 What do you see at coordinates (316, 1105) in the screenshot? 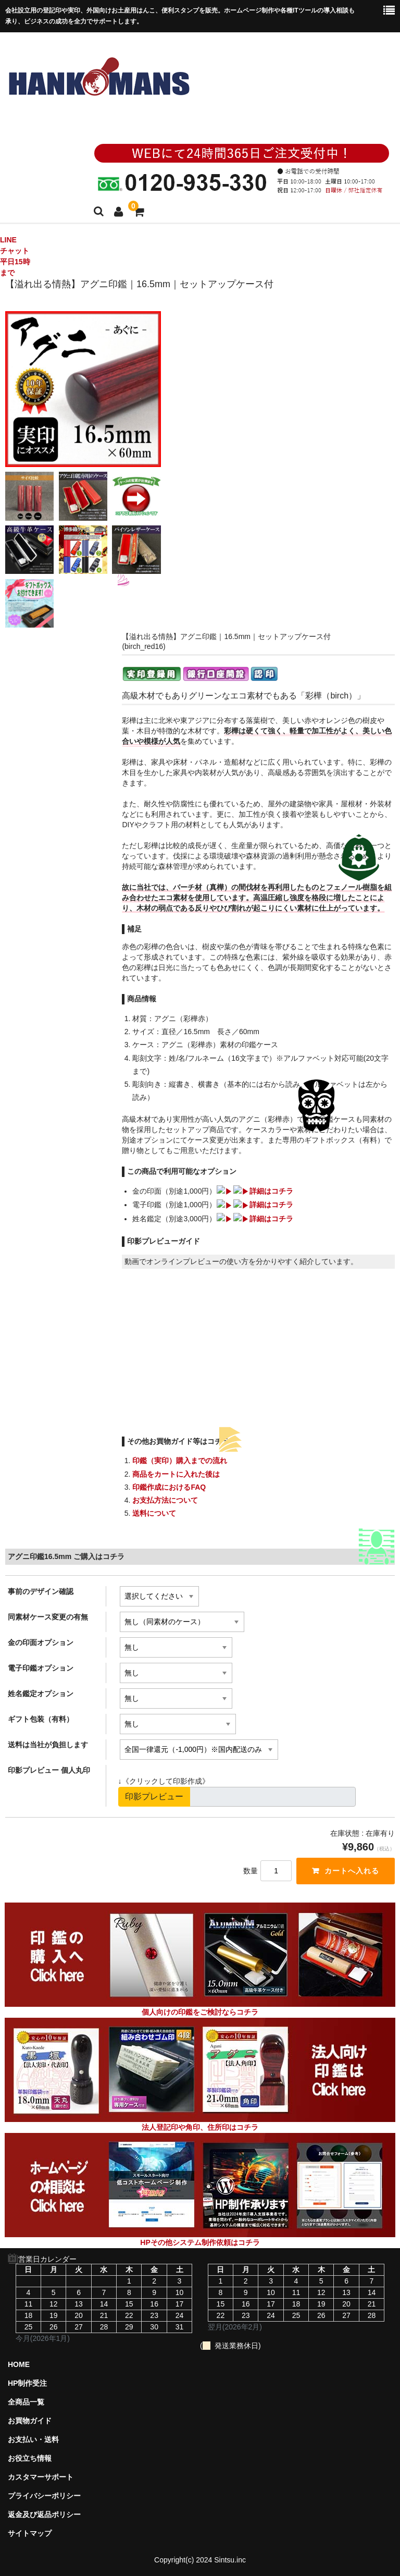
I see `día de los muertos themed game element or decoration` at bounding box center [316, 1105].